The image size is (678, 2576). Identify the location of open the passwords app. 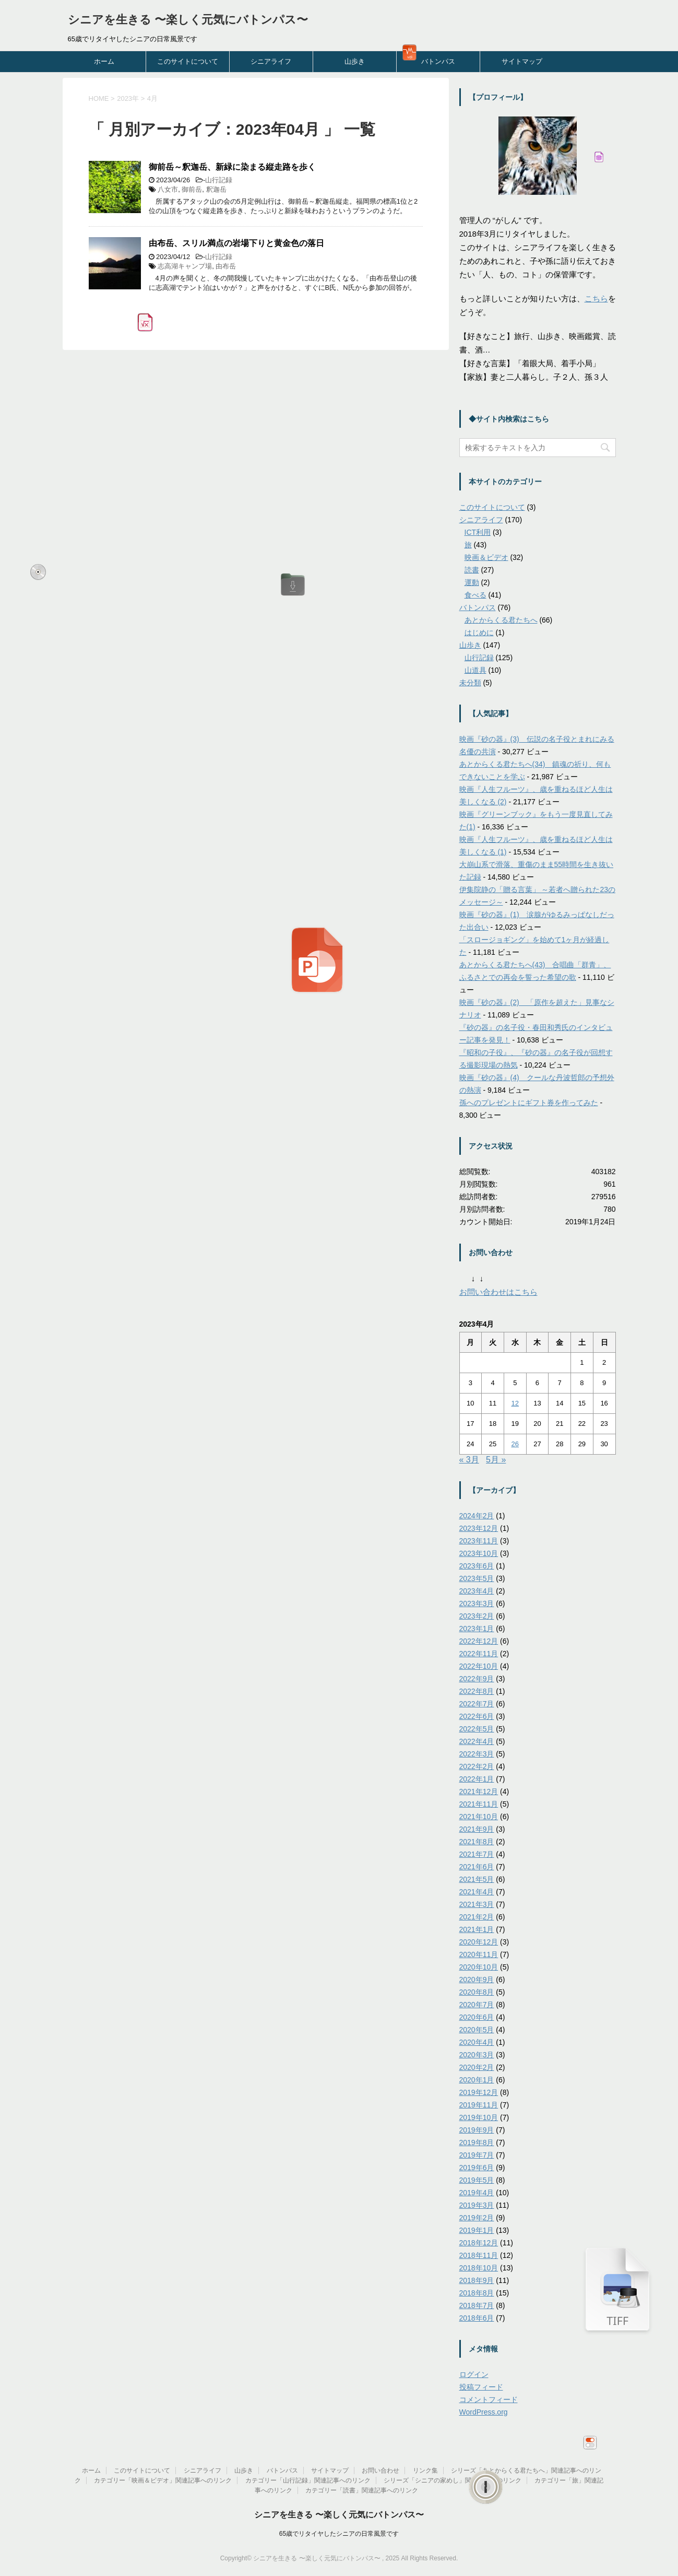
(485, 2487).